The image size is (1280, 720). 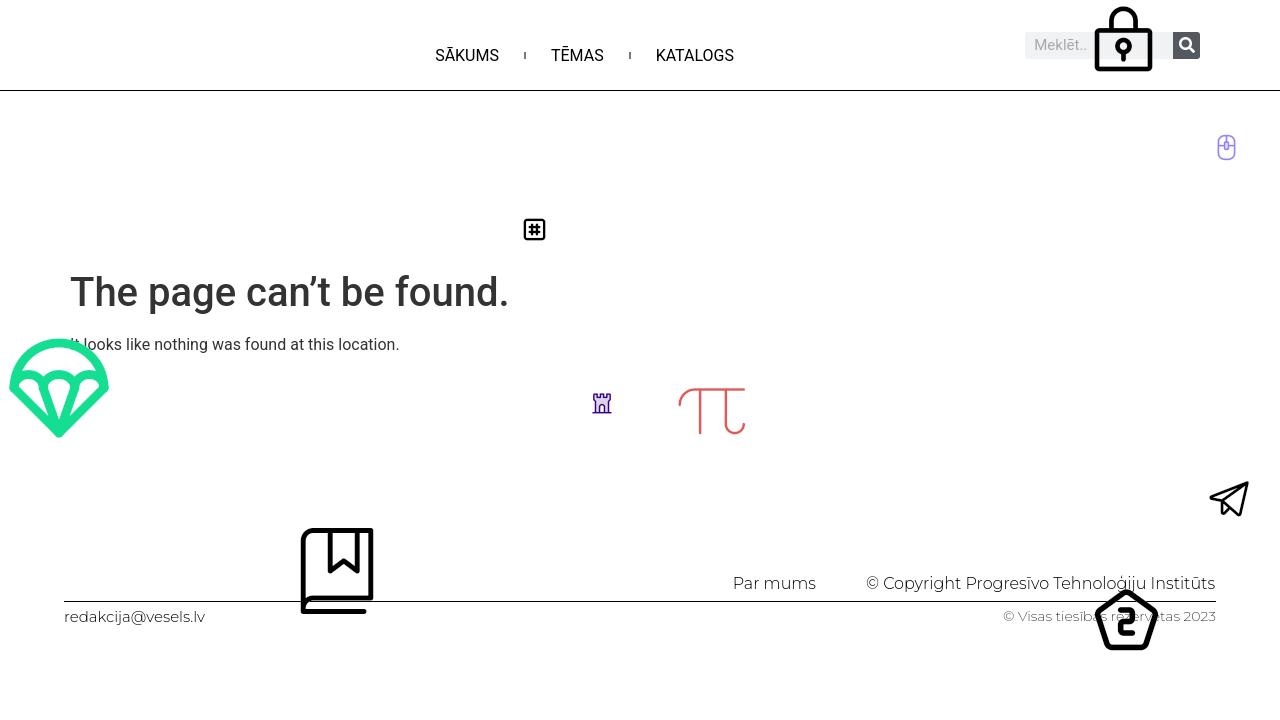 What do you see at coordinates (534, 229) in the screenshot?
I see `view grid or pattern layout options` at bounding box center [534, 229].